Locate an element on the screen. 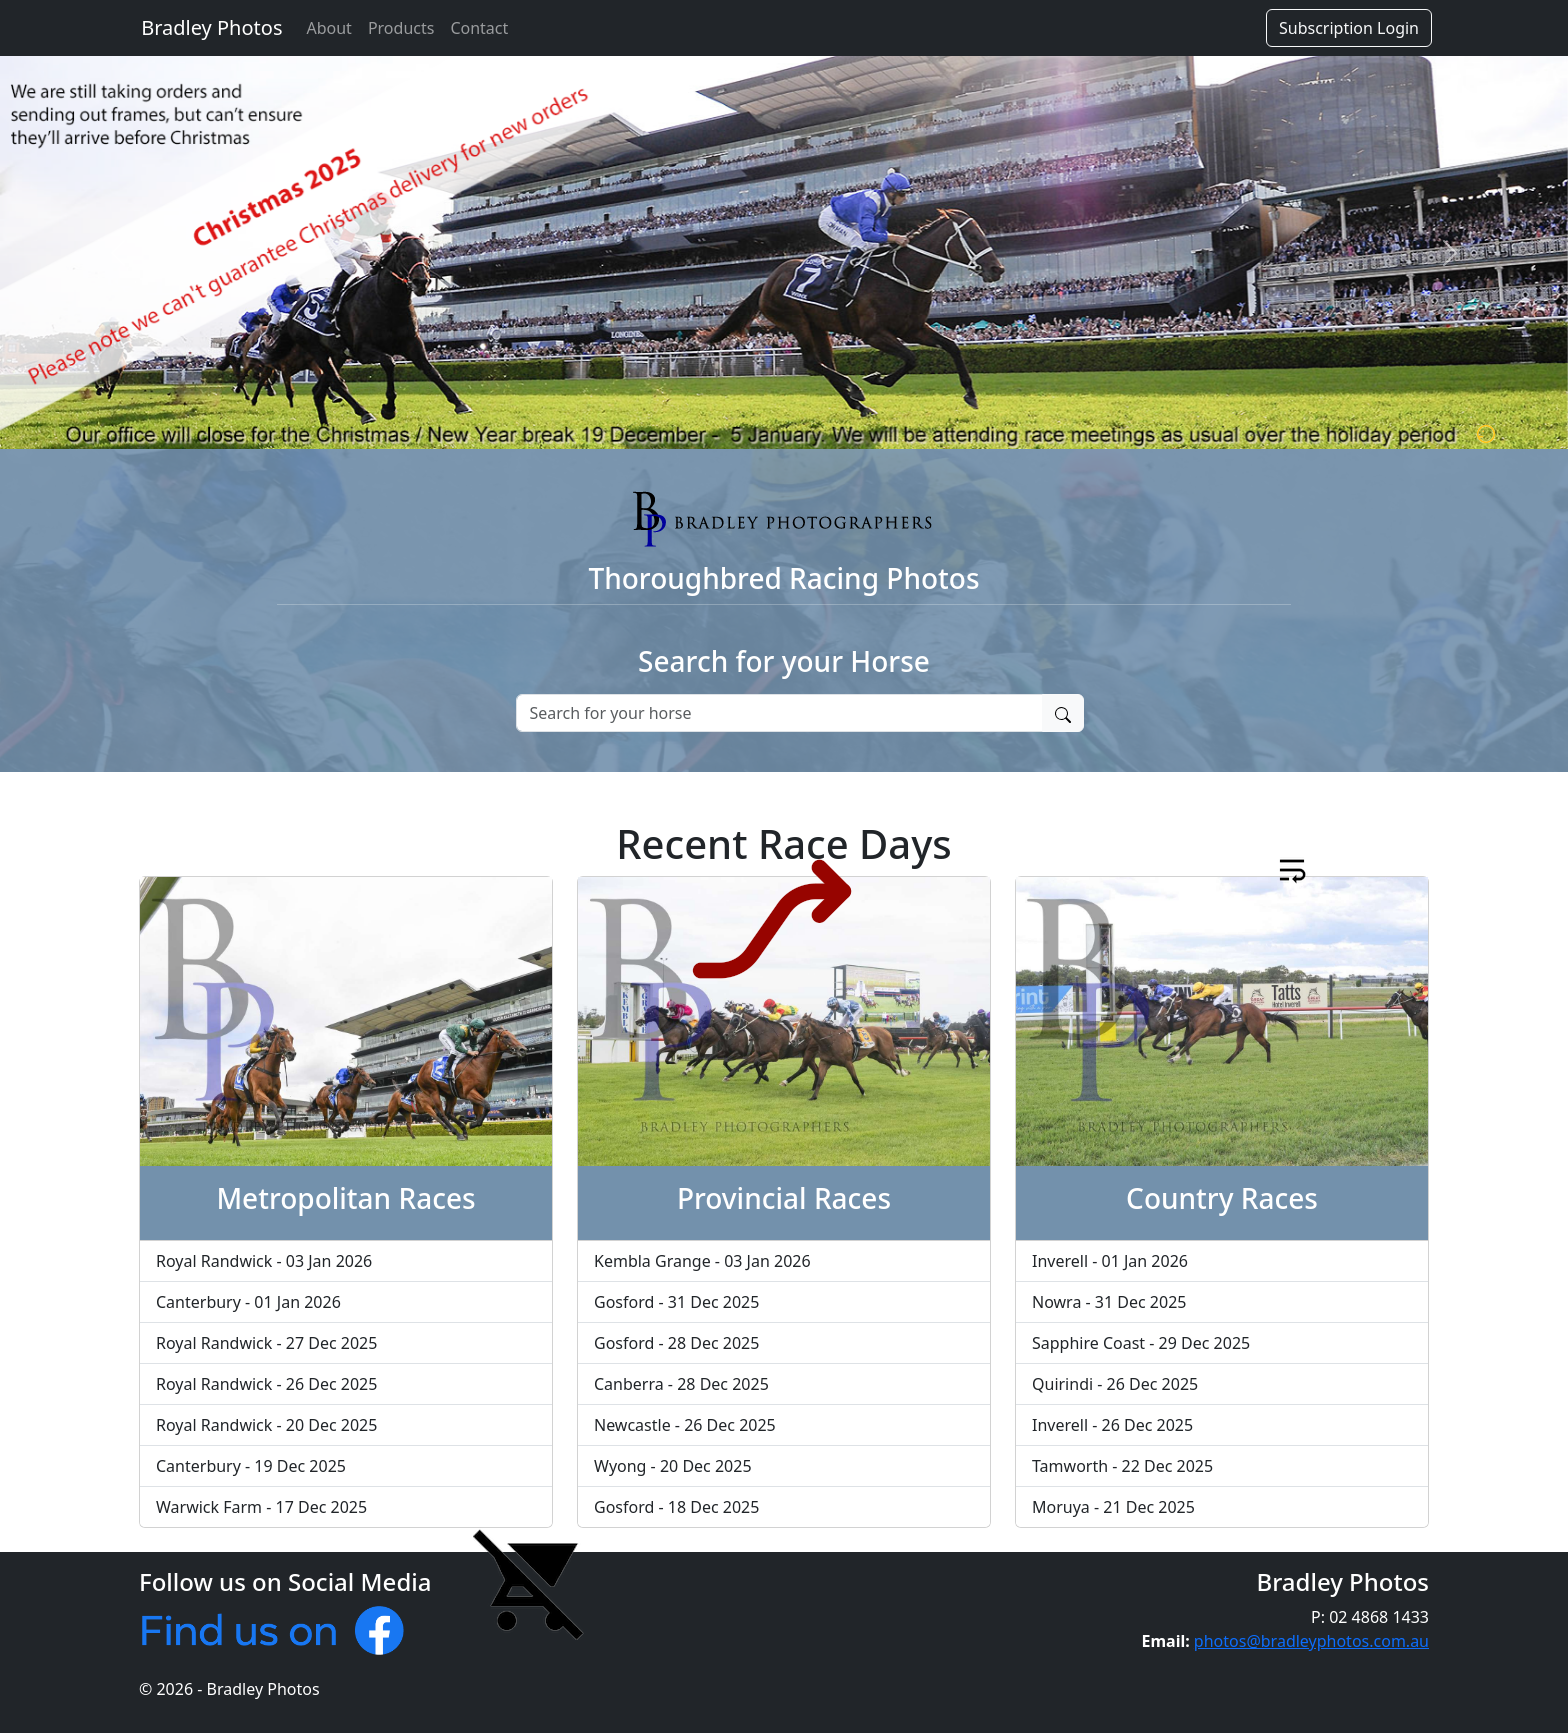 This screenshot has height=1733, width=1568. indicates upward trend or growth is located at coordinates (772, 923).